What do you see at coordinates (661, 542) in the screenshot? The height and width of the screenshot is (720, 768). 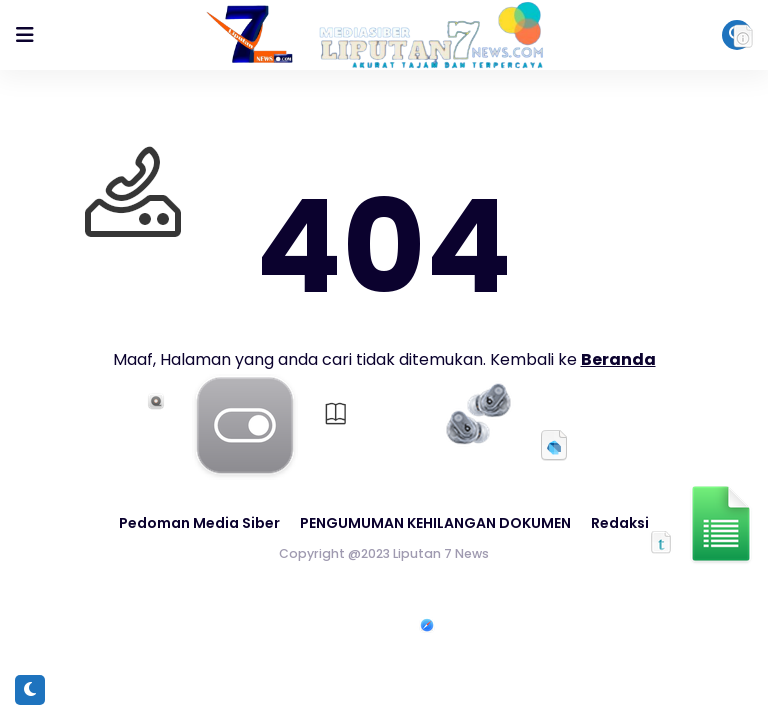 I see `a typst document file` at bounding box center [661, 542].